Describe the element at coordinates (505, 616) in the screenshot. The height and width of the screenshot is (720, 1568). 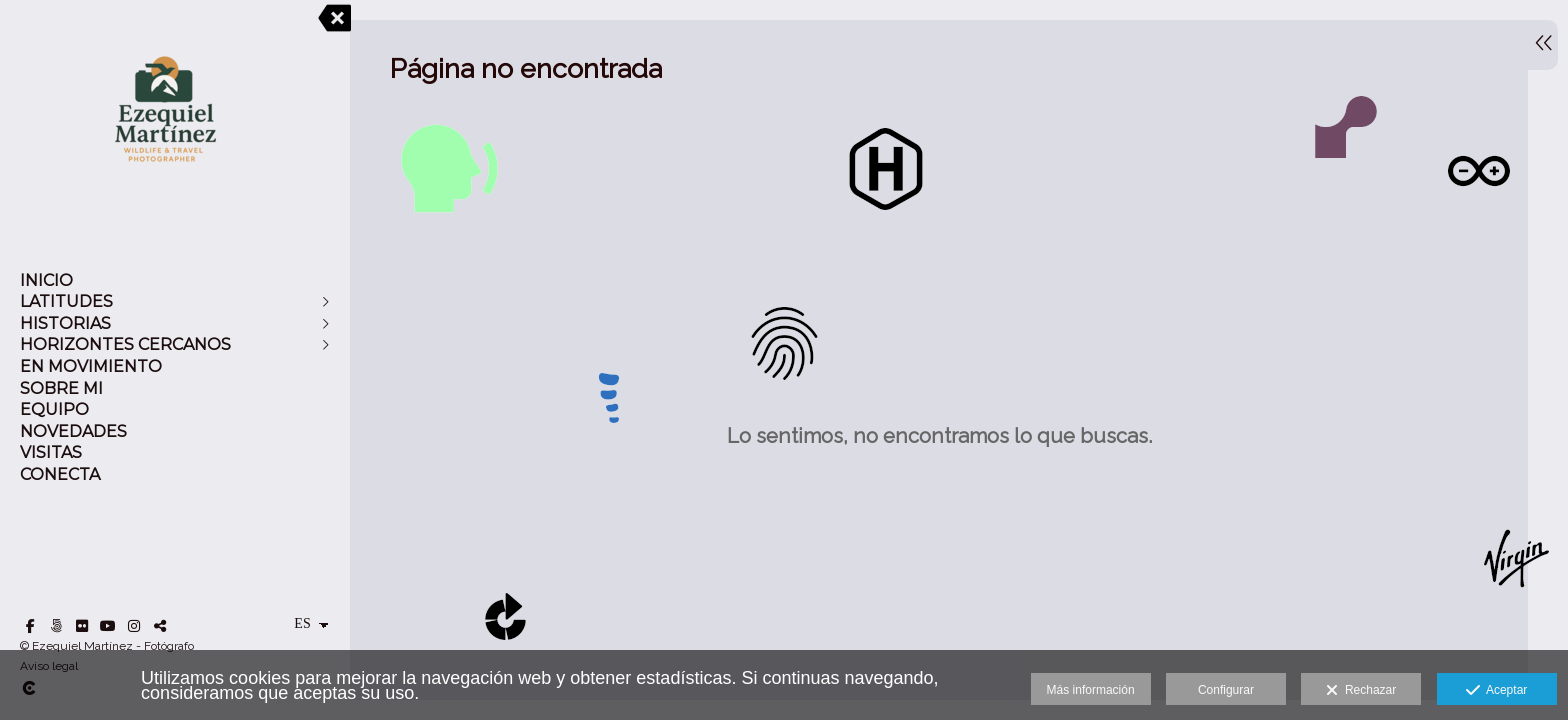
I see `Atlassian Bamboo continuous integration service` at that location.